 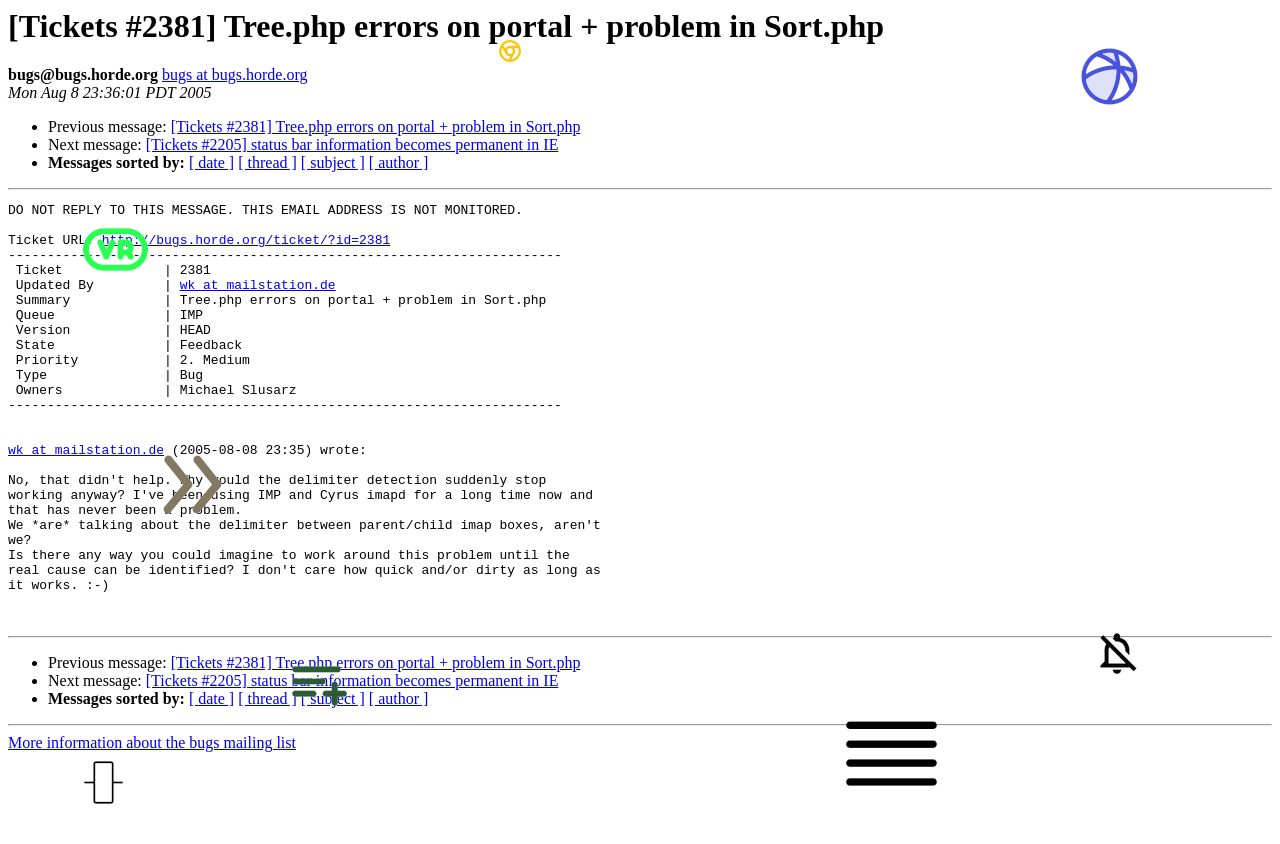 I want to click on justify text alignment, so click(x=891, y=755).